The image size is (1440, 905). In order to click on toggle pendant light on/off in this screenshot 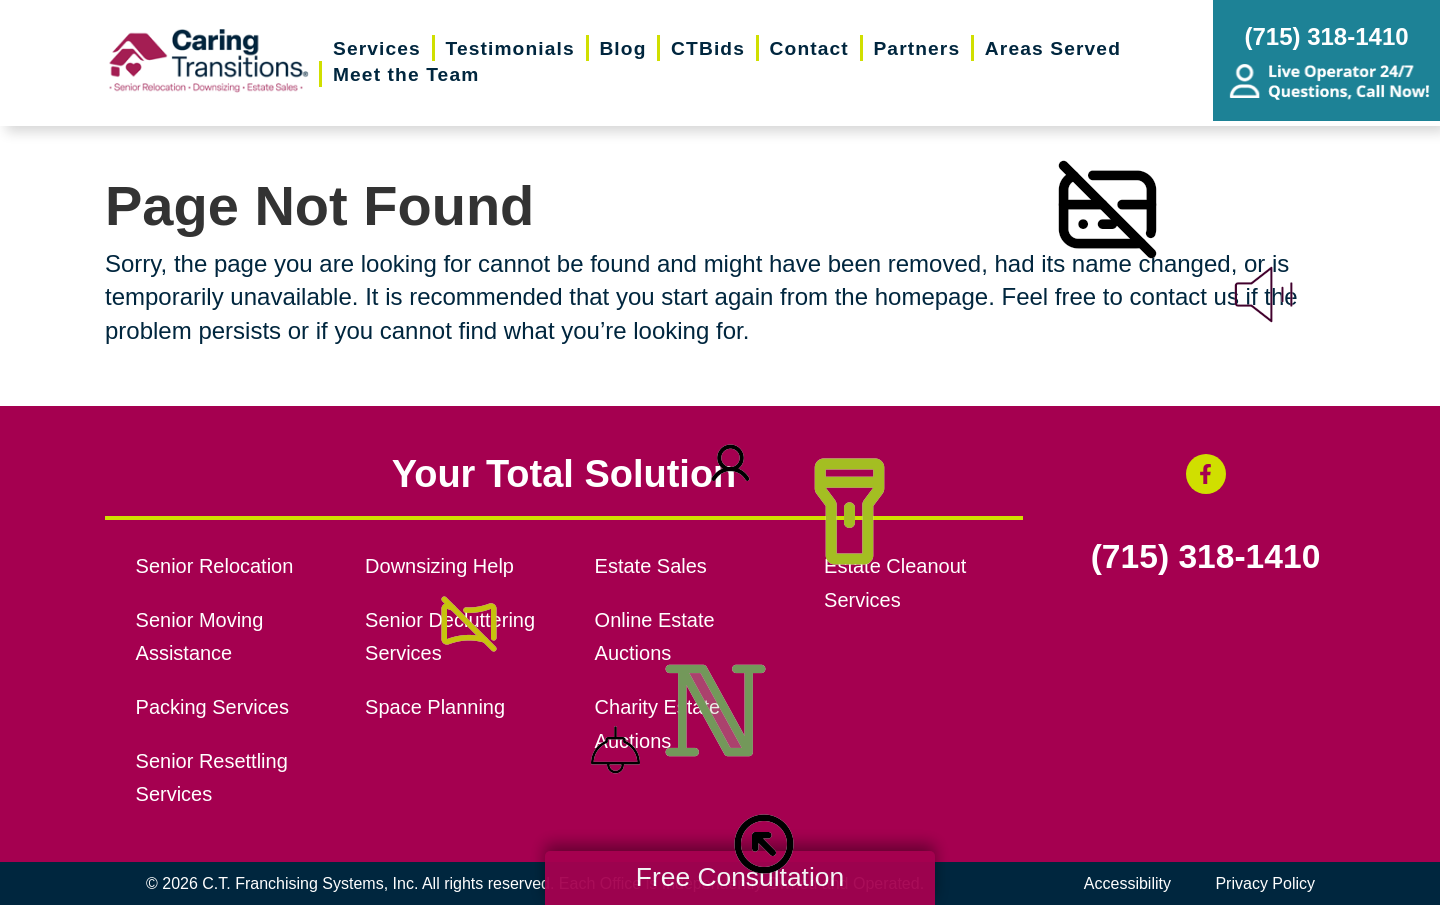, I will do `click(615, 752)`.